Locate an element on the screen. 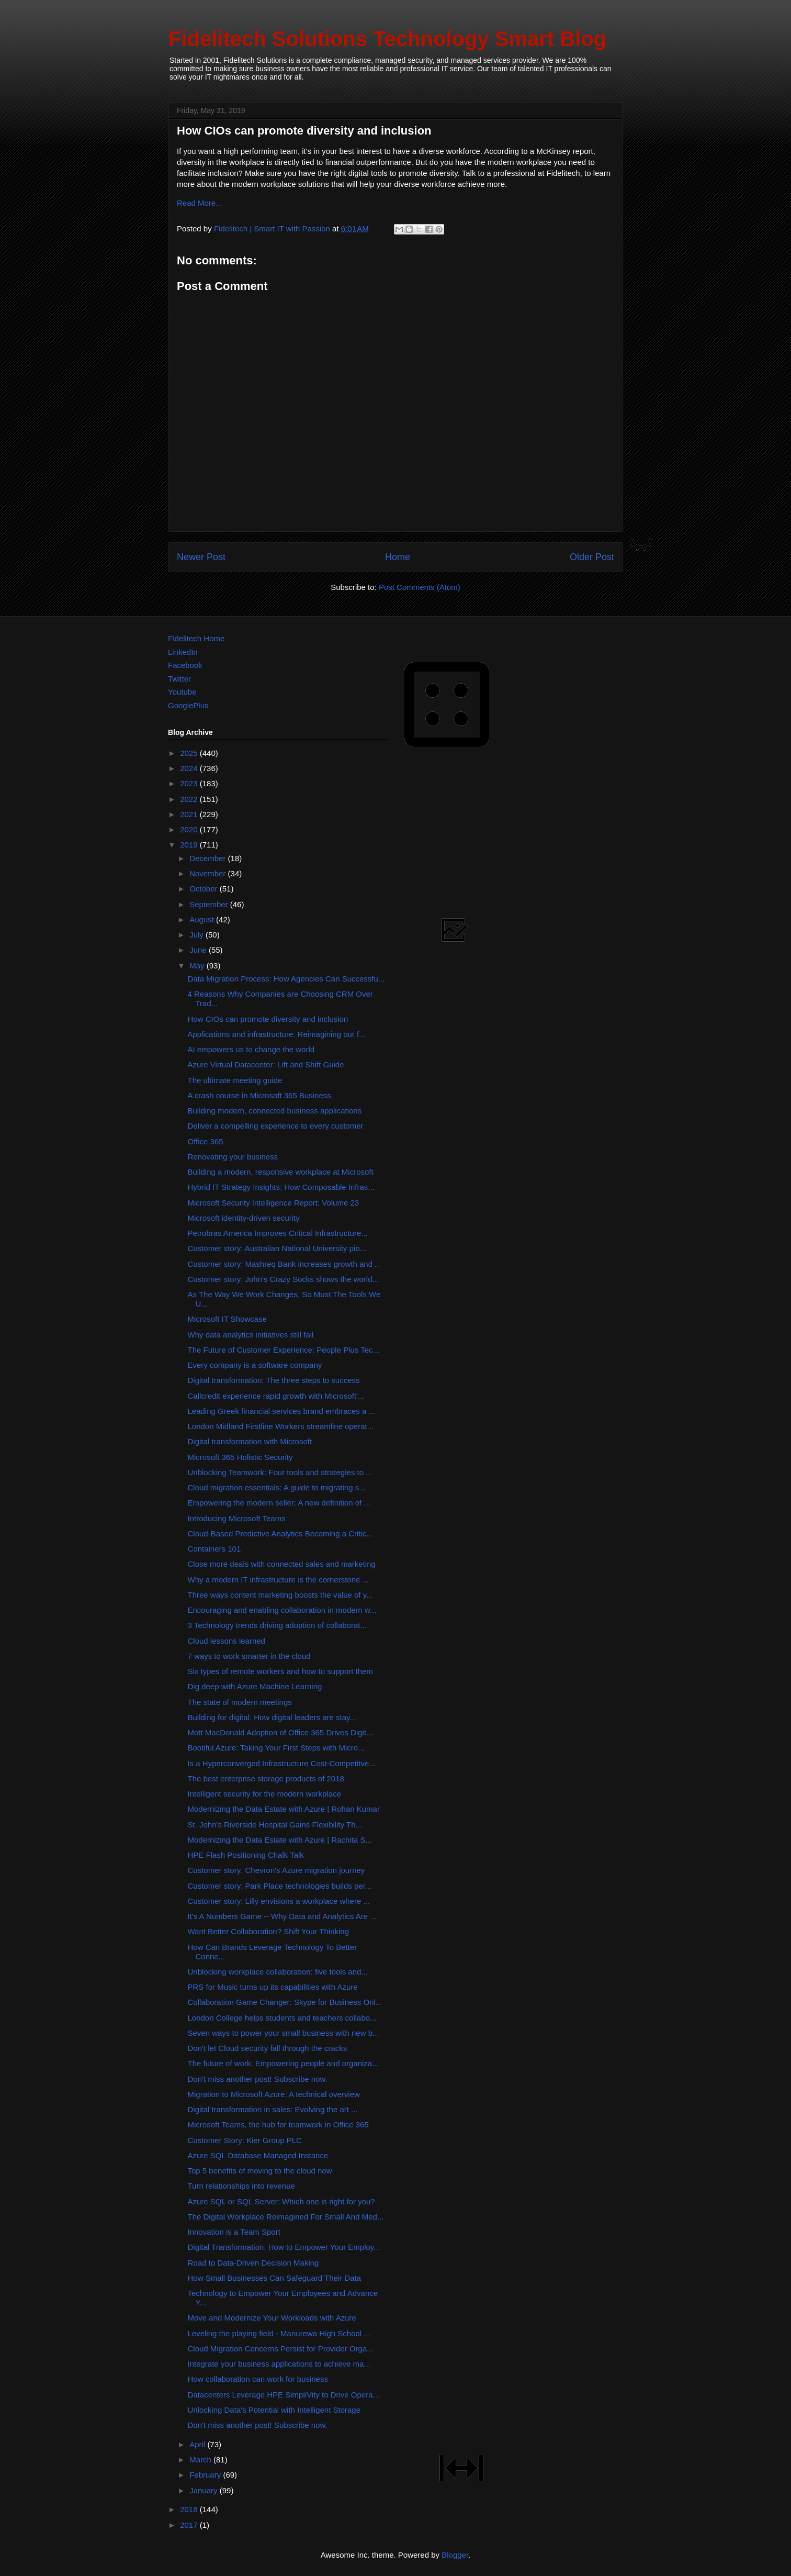  edit or modify an image is located at coordinates (453, 930).